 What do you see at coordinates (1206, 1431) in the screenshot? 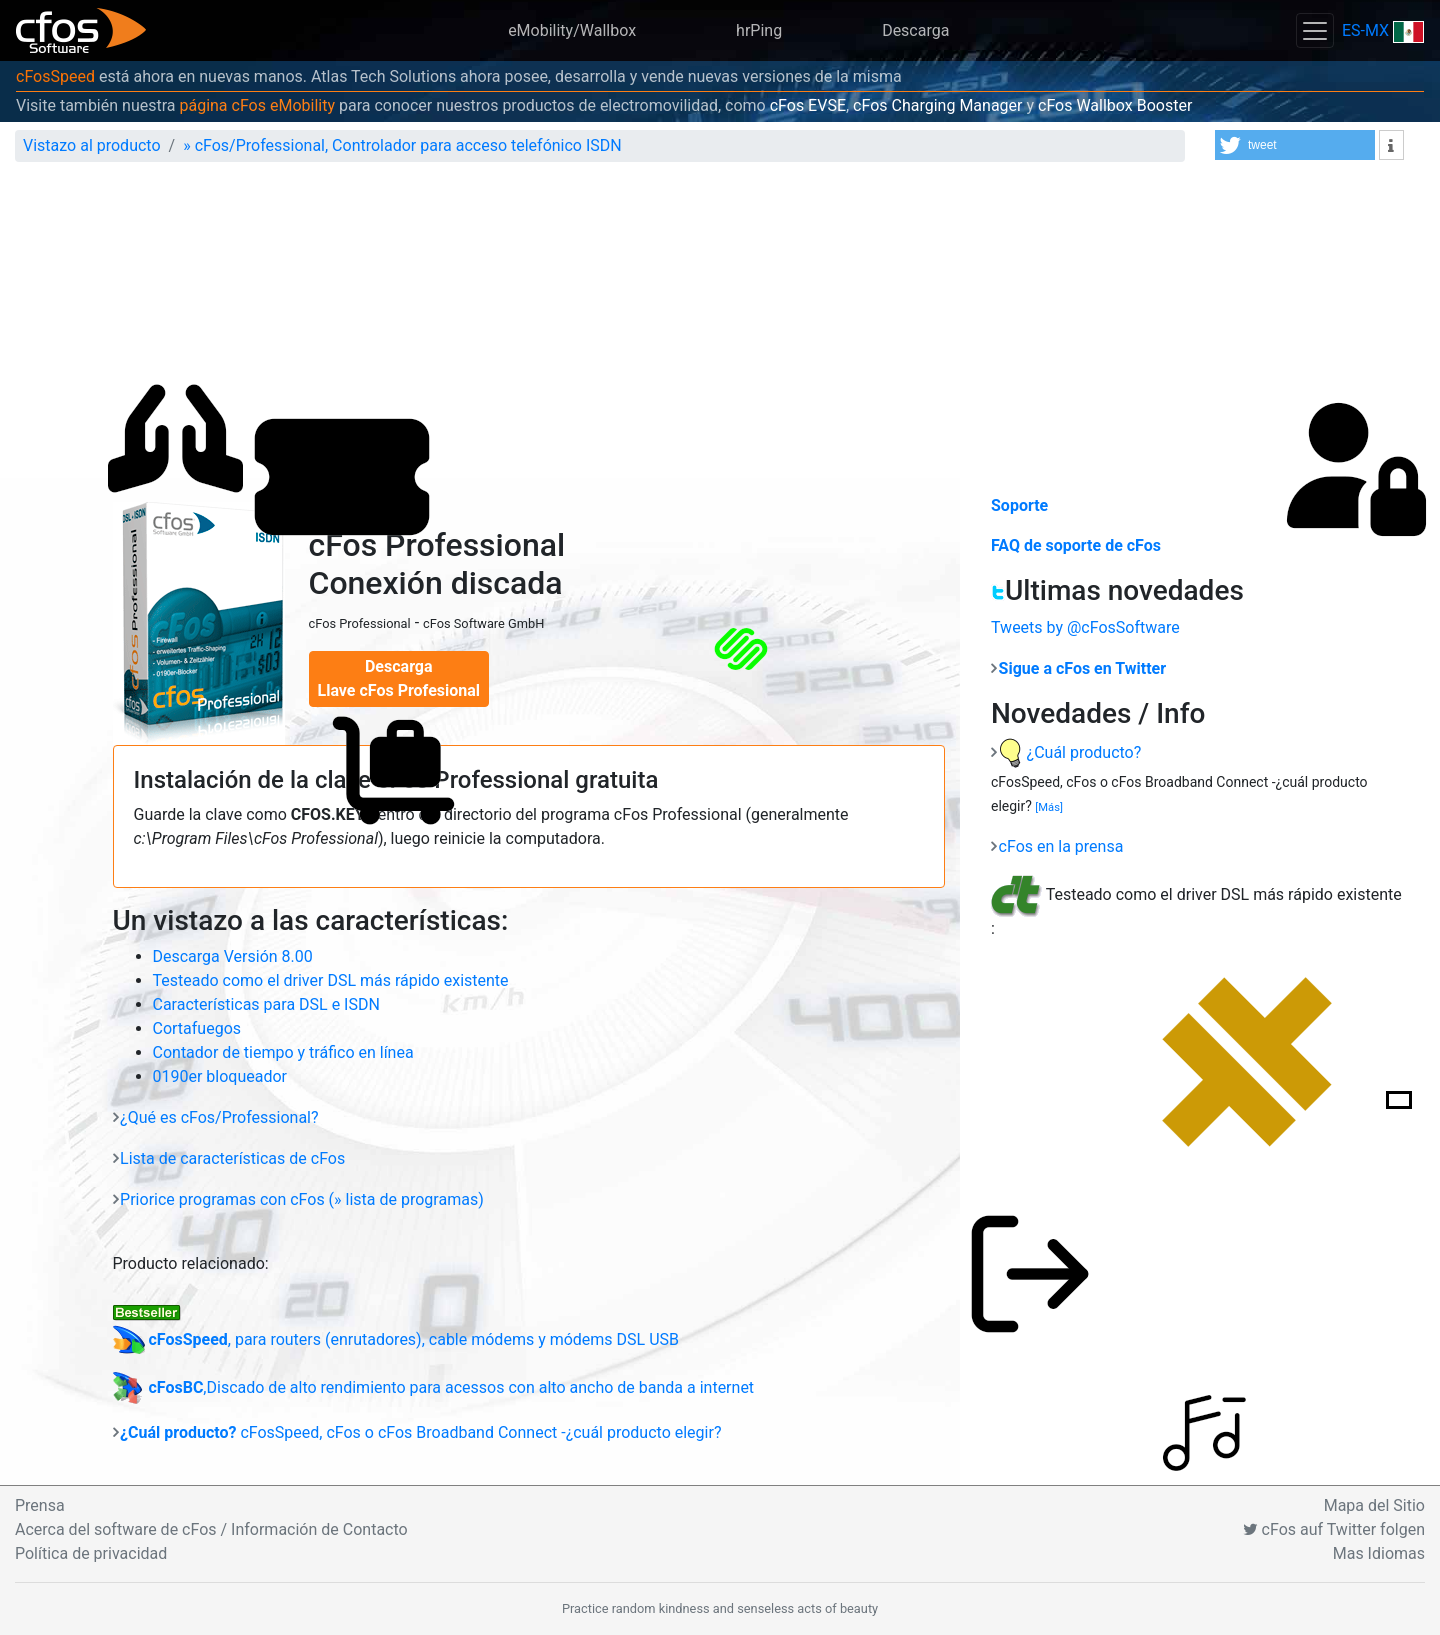
I see `remove a song from playlist` at bounding box center [1206, 1431].